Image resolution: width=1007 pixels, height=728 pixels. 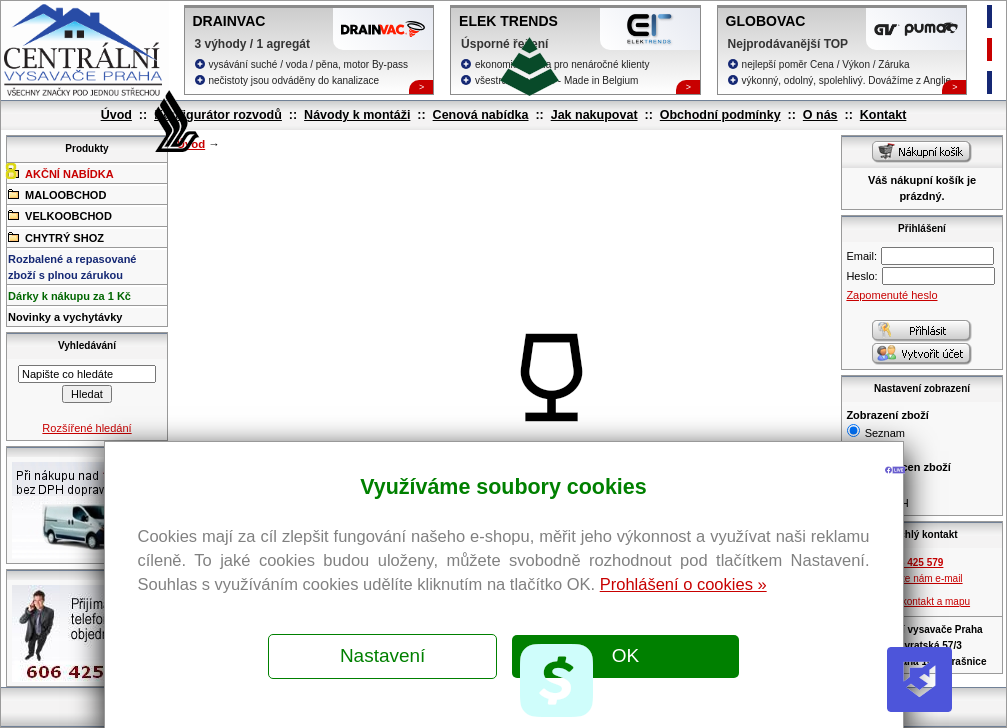 I want to click on Singapore Airlines app or website, so click(x=177, y=121).